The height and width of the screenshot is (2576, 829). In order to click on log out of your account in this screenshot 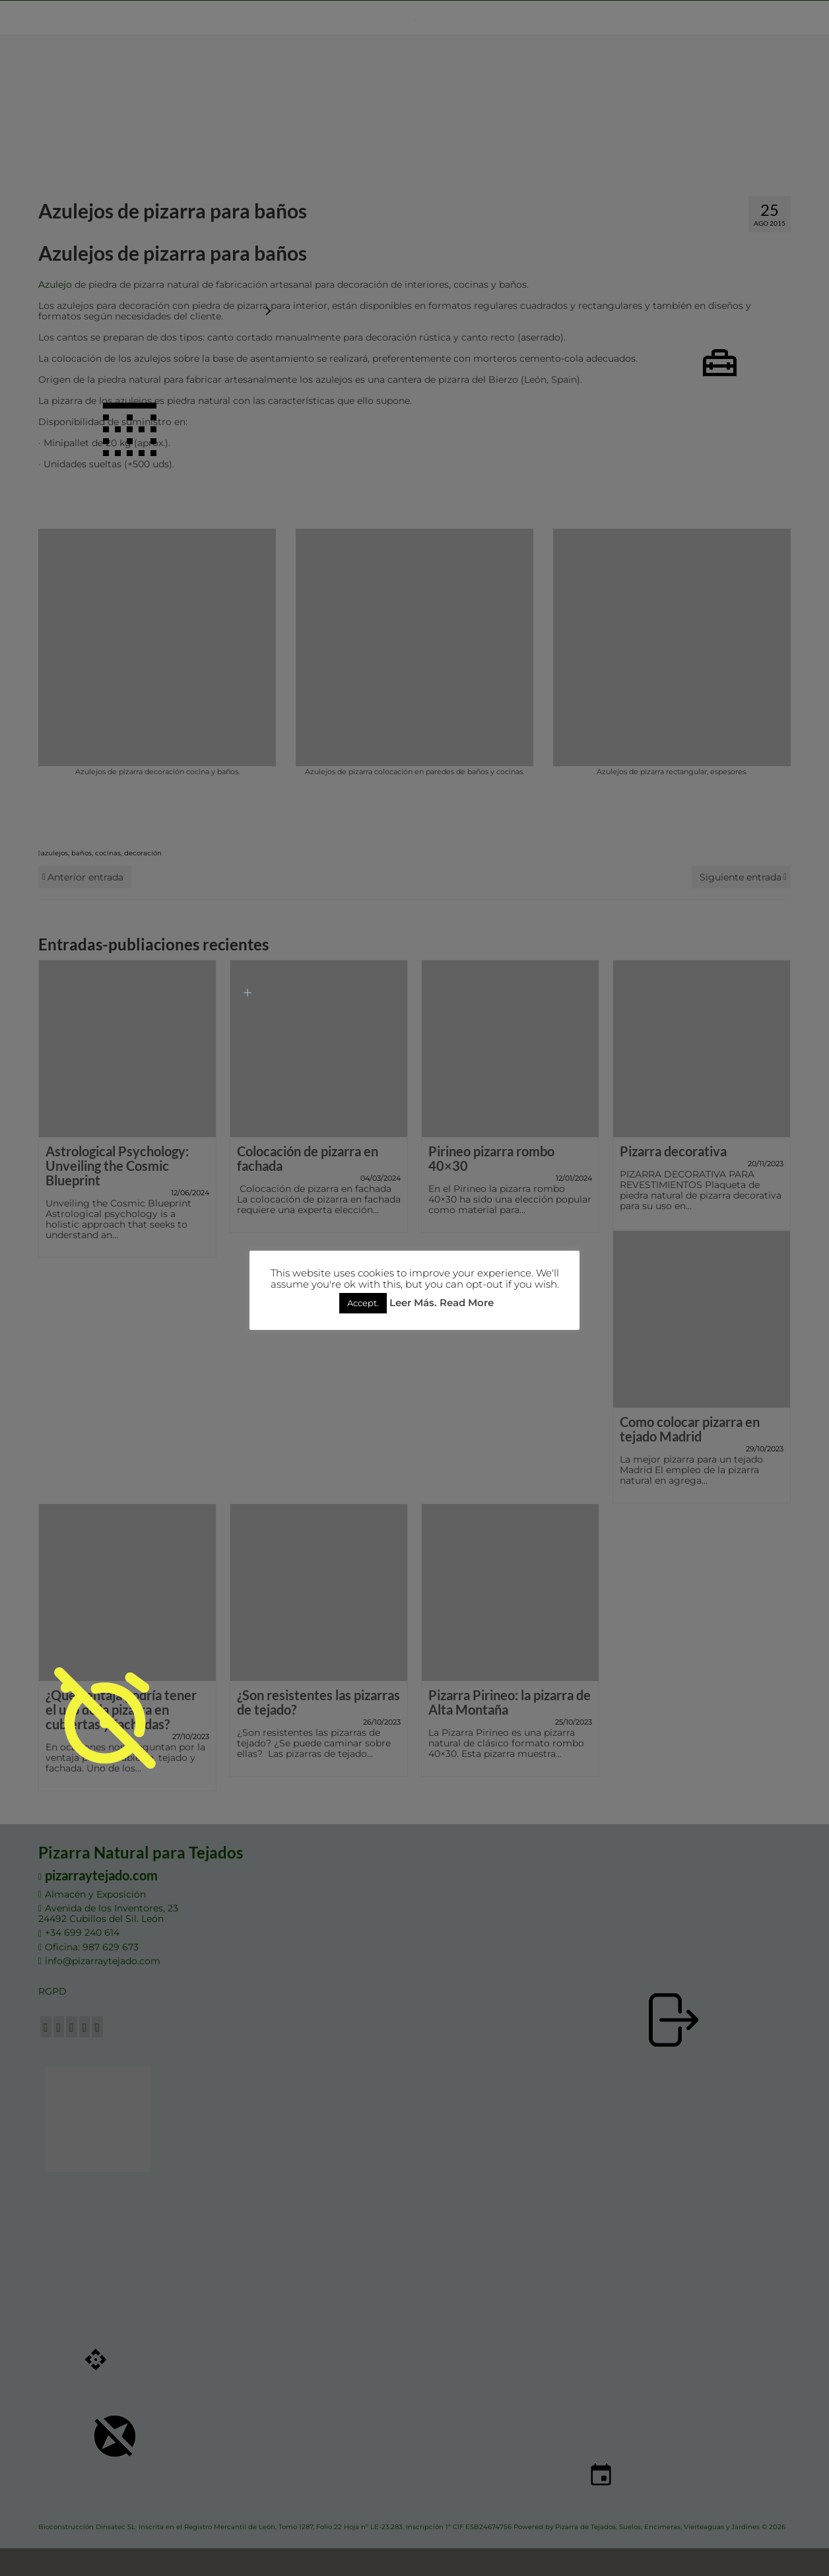, I will do `click(669, 2020)`.